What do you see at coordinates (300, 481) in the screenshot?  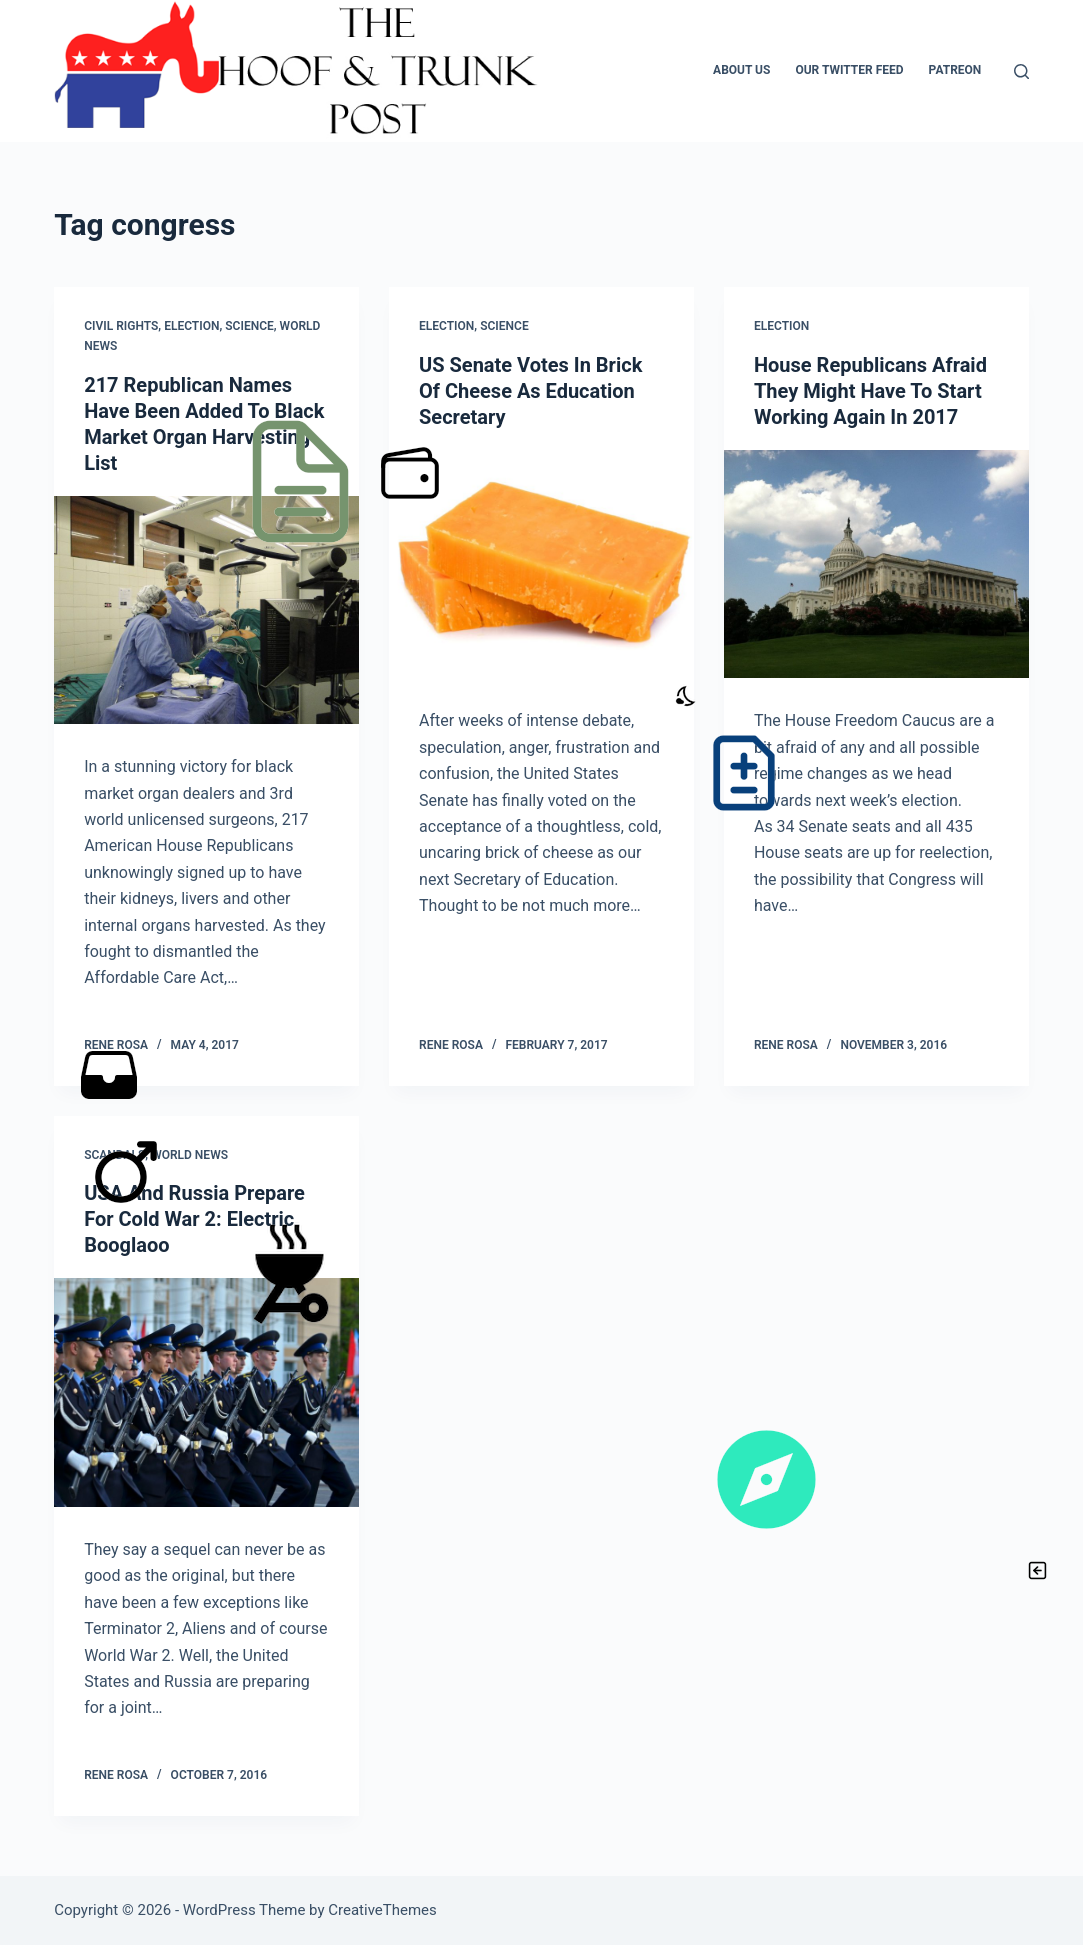 I see `view document details` at bounding box center [300, 481].